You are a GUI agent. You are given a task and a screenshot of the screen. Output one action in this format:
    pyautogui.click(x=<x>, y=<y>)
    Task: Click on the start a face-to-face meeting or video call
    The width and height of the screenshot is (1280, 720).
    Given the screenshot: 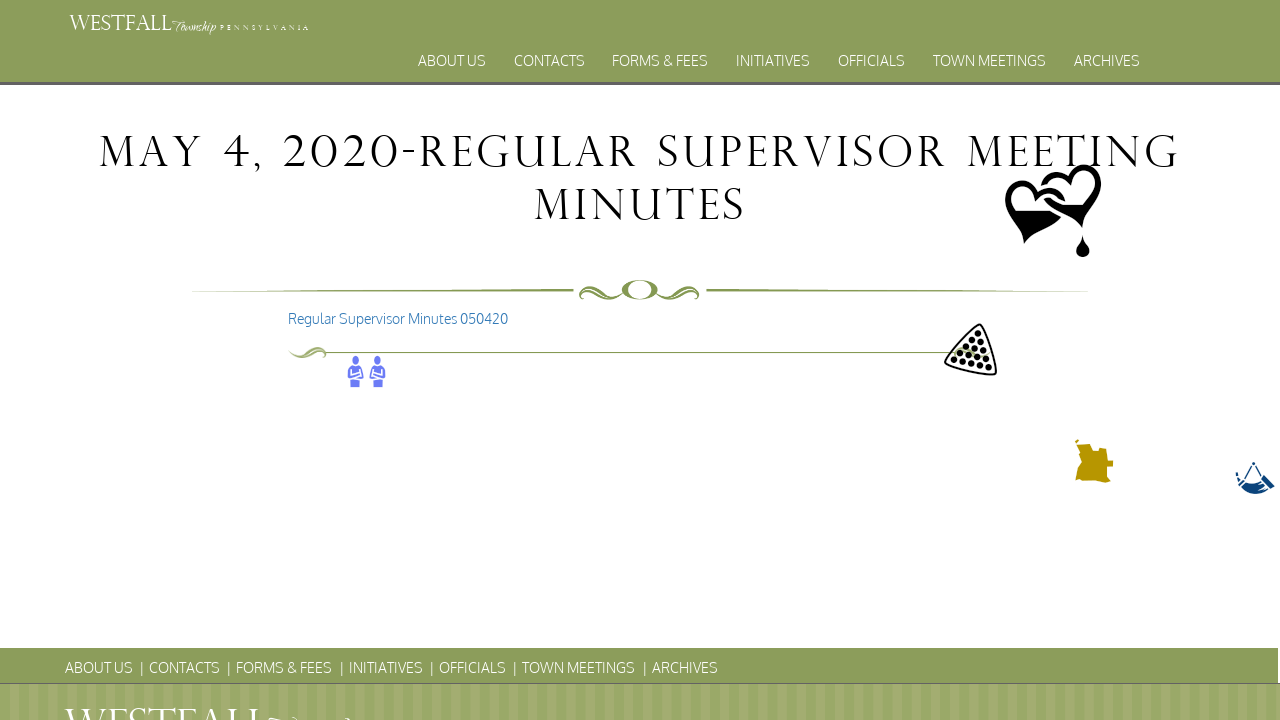 What is the action you would take?
    pyautogui.click(x=366, y=371)
    